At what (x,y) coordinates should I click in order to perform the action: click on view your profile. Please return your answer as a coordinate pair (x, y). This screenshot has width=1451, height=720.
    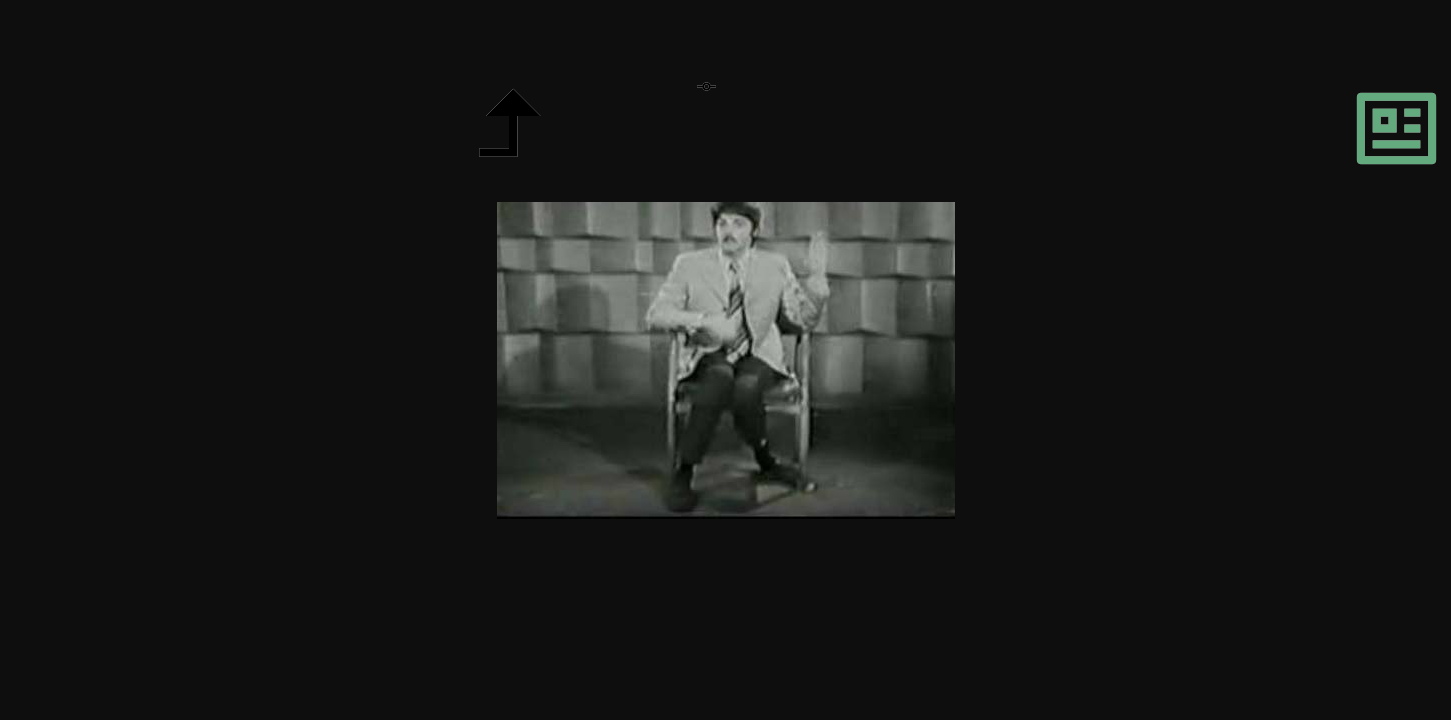
    Looking at the image, I should click on (1396, 128).